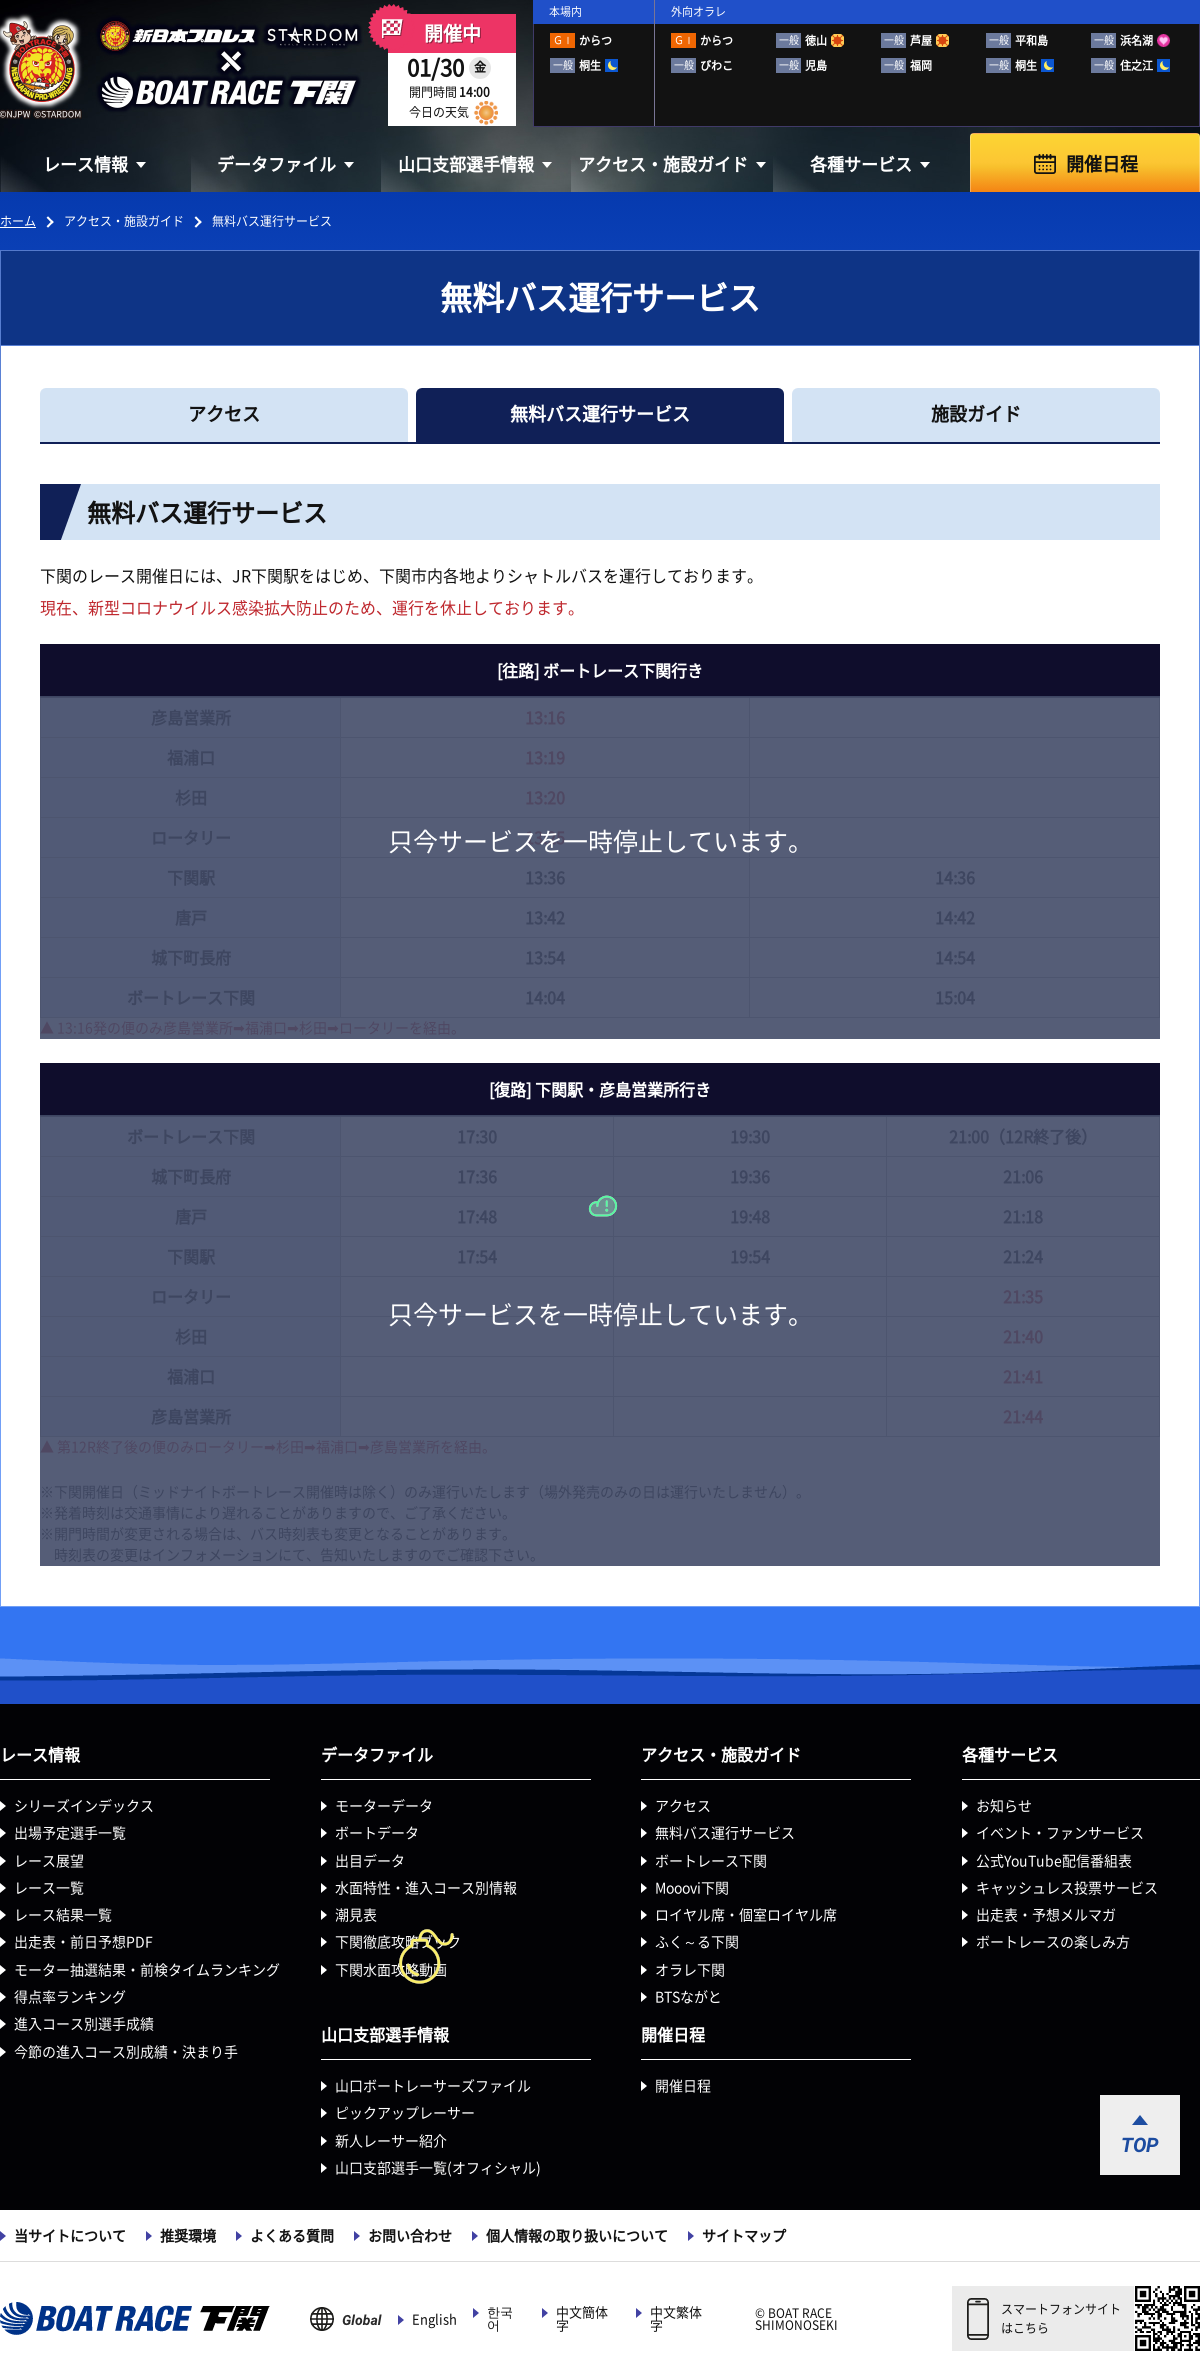  I want to click on cloud storage warning or issue detected, so click(603, 1206).